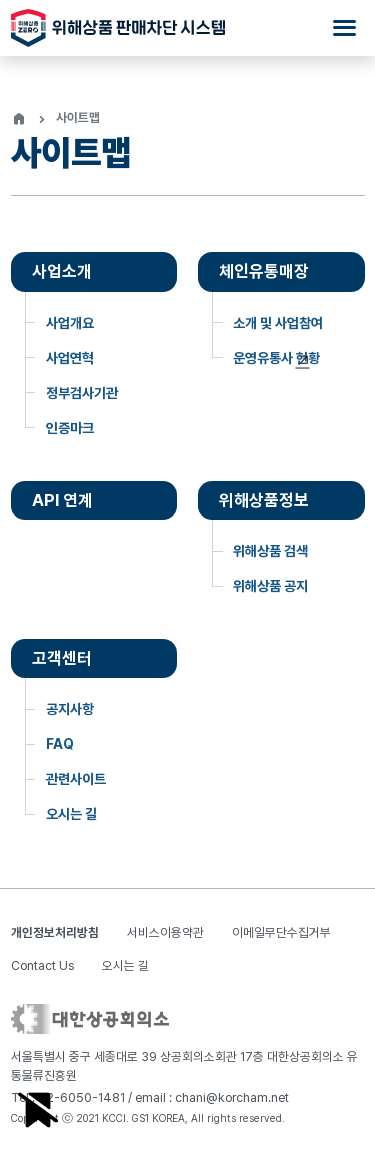 The width and height of the screenshot is (375, 1162). Describe the element at coordinates (302, 361) in the screenshot. I see `open link in new window or tab` at that location.